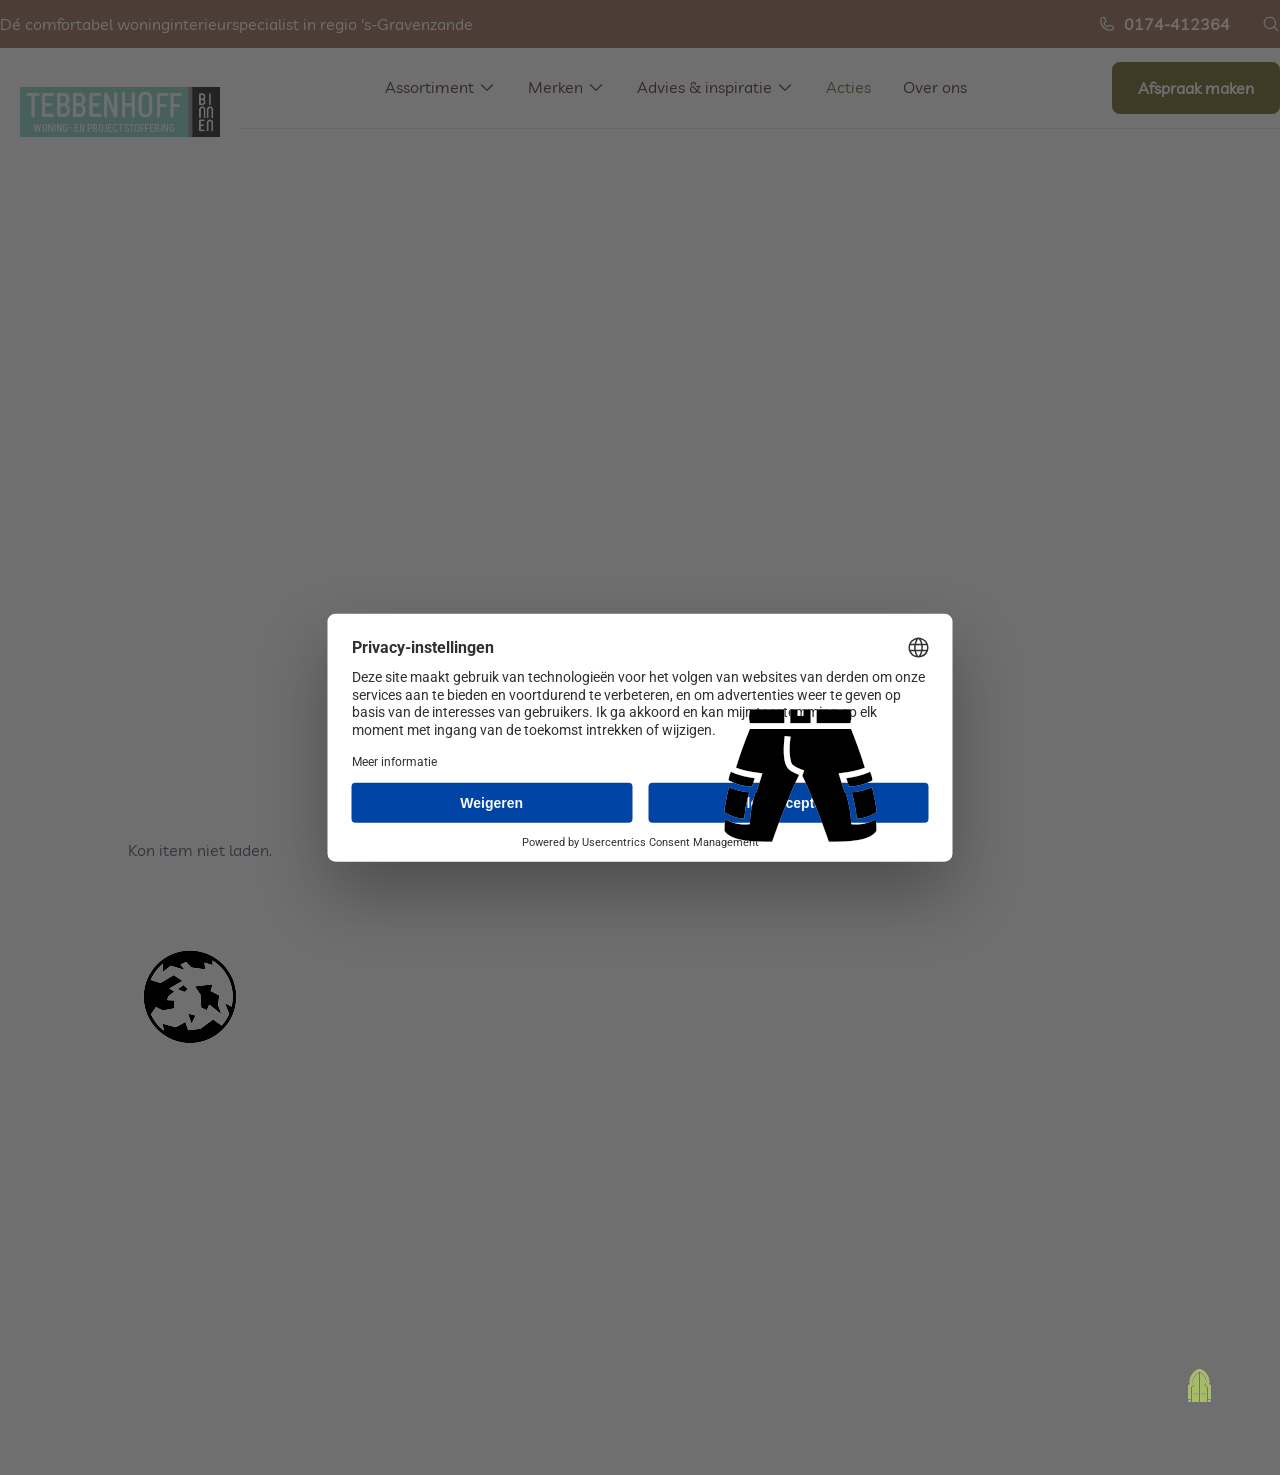 This screenshot has width=1280, height=1475. Describe the element at coordinates (800, 775) in the screenshot. I see `select shorts or casual clothing option` at that location.